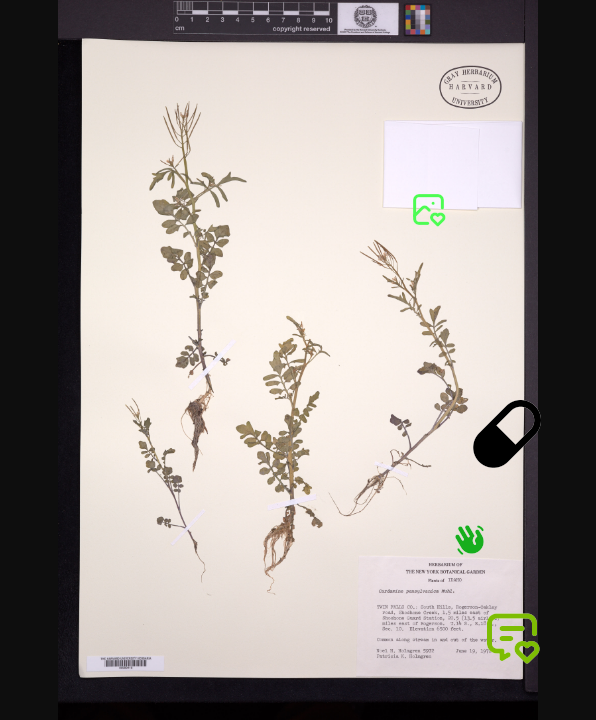  I want to click on add photo to favorites, so click(428, 209).